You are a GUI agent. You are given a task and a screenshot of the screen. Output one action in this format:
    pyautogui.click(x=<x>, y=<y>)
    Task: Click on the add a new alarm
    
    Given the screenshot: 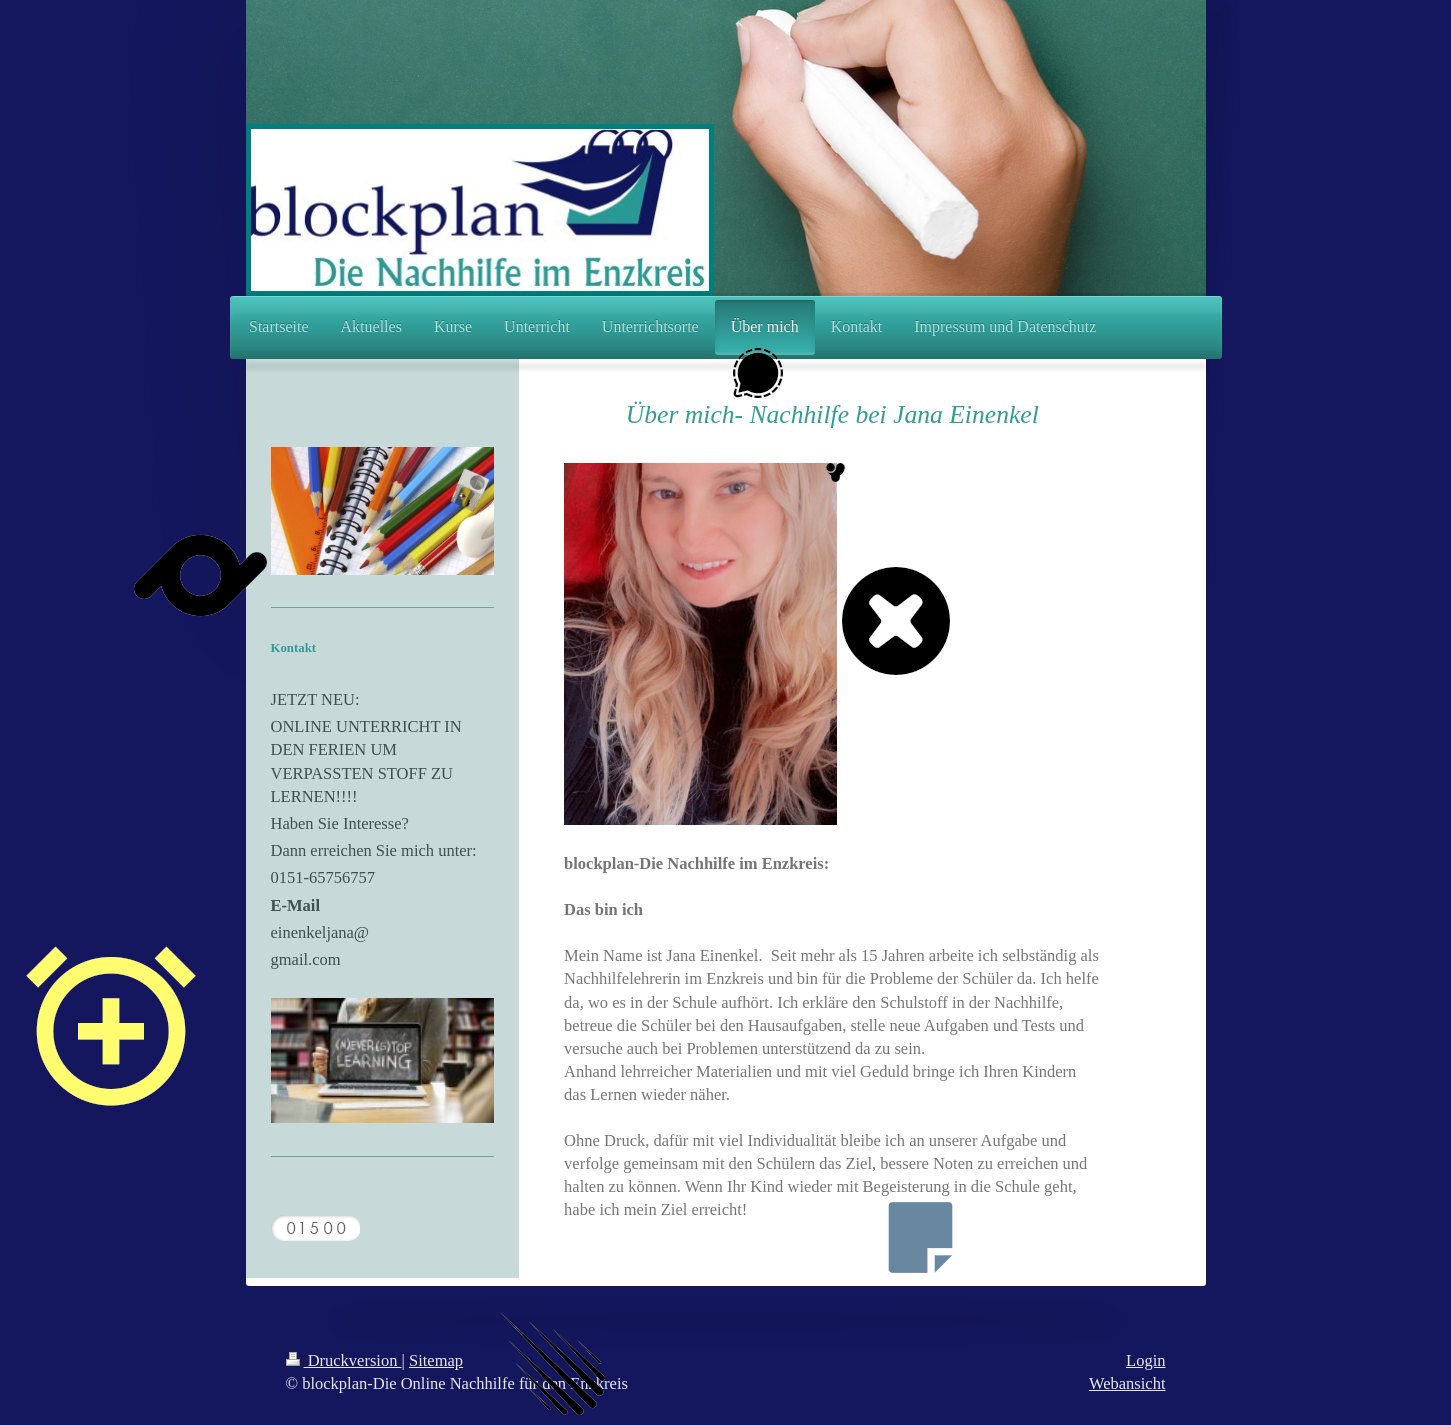 What is the action you would take?
    pyautogui.click(x=111, y=1023)
    